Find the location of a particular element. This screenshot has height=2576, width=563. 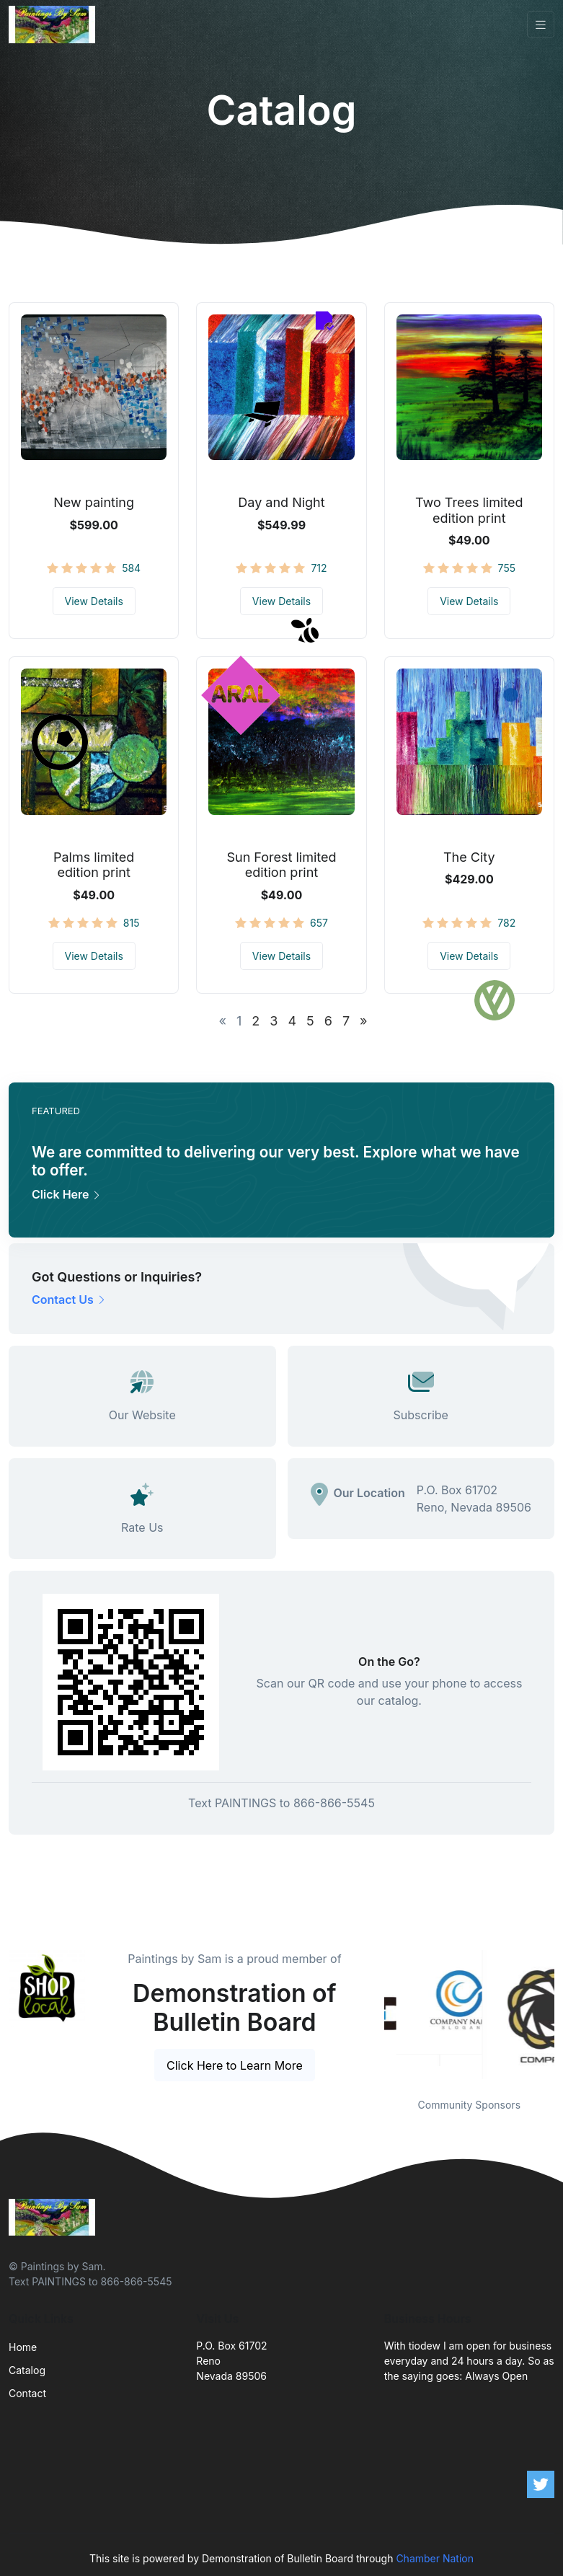

swarm app logo is located at coordinates (305, 630).